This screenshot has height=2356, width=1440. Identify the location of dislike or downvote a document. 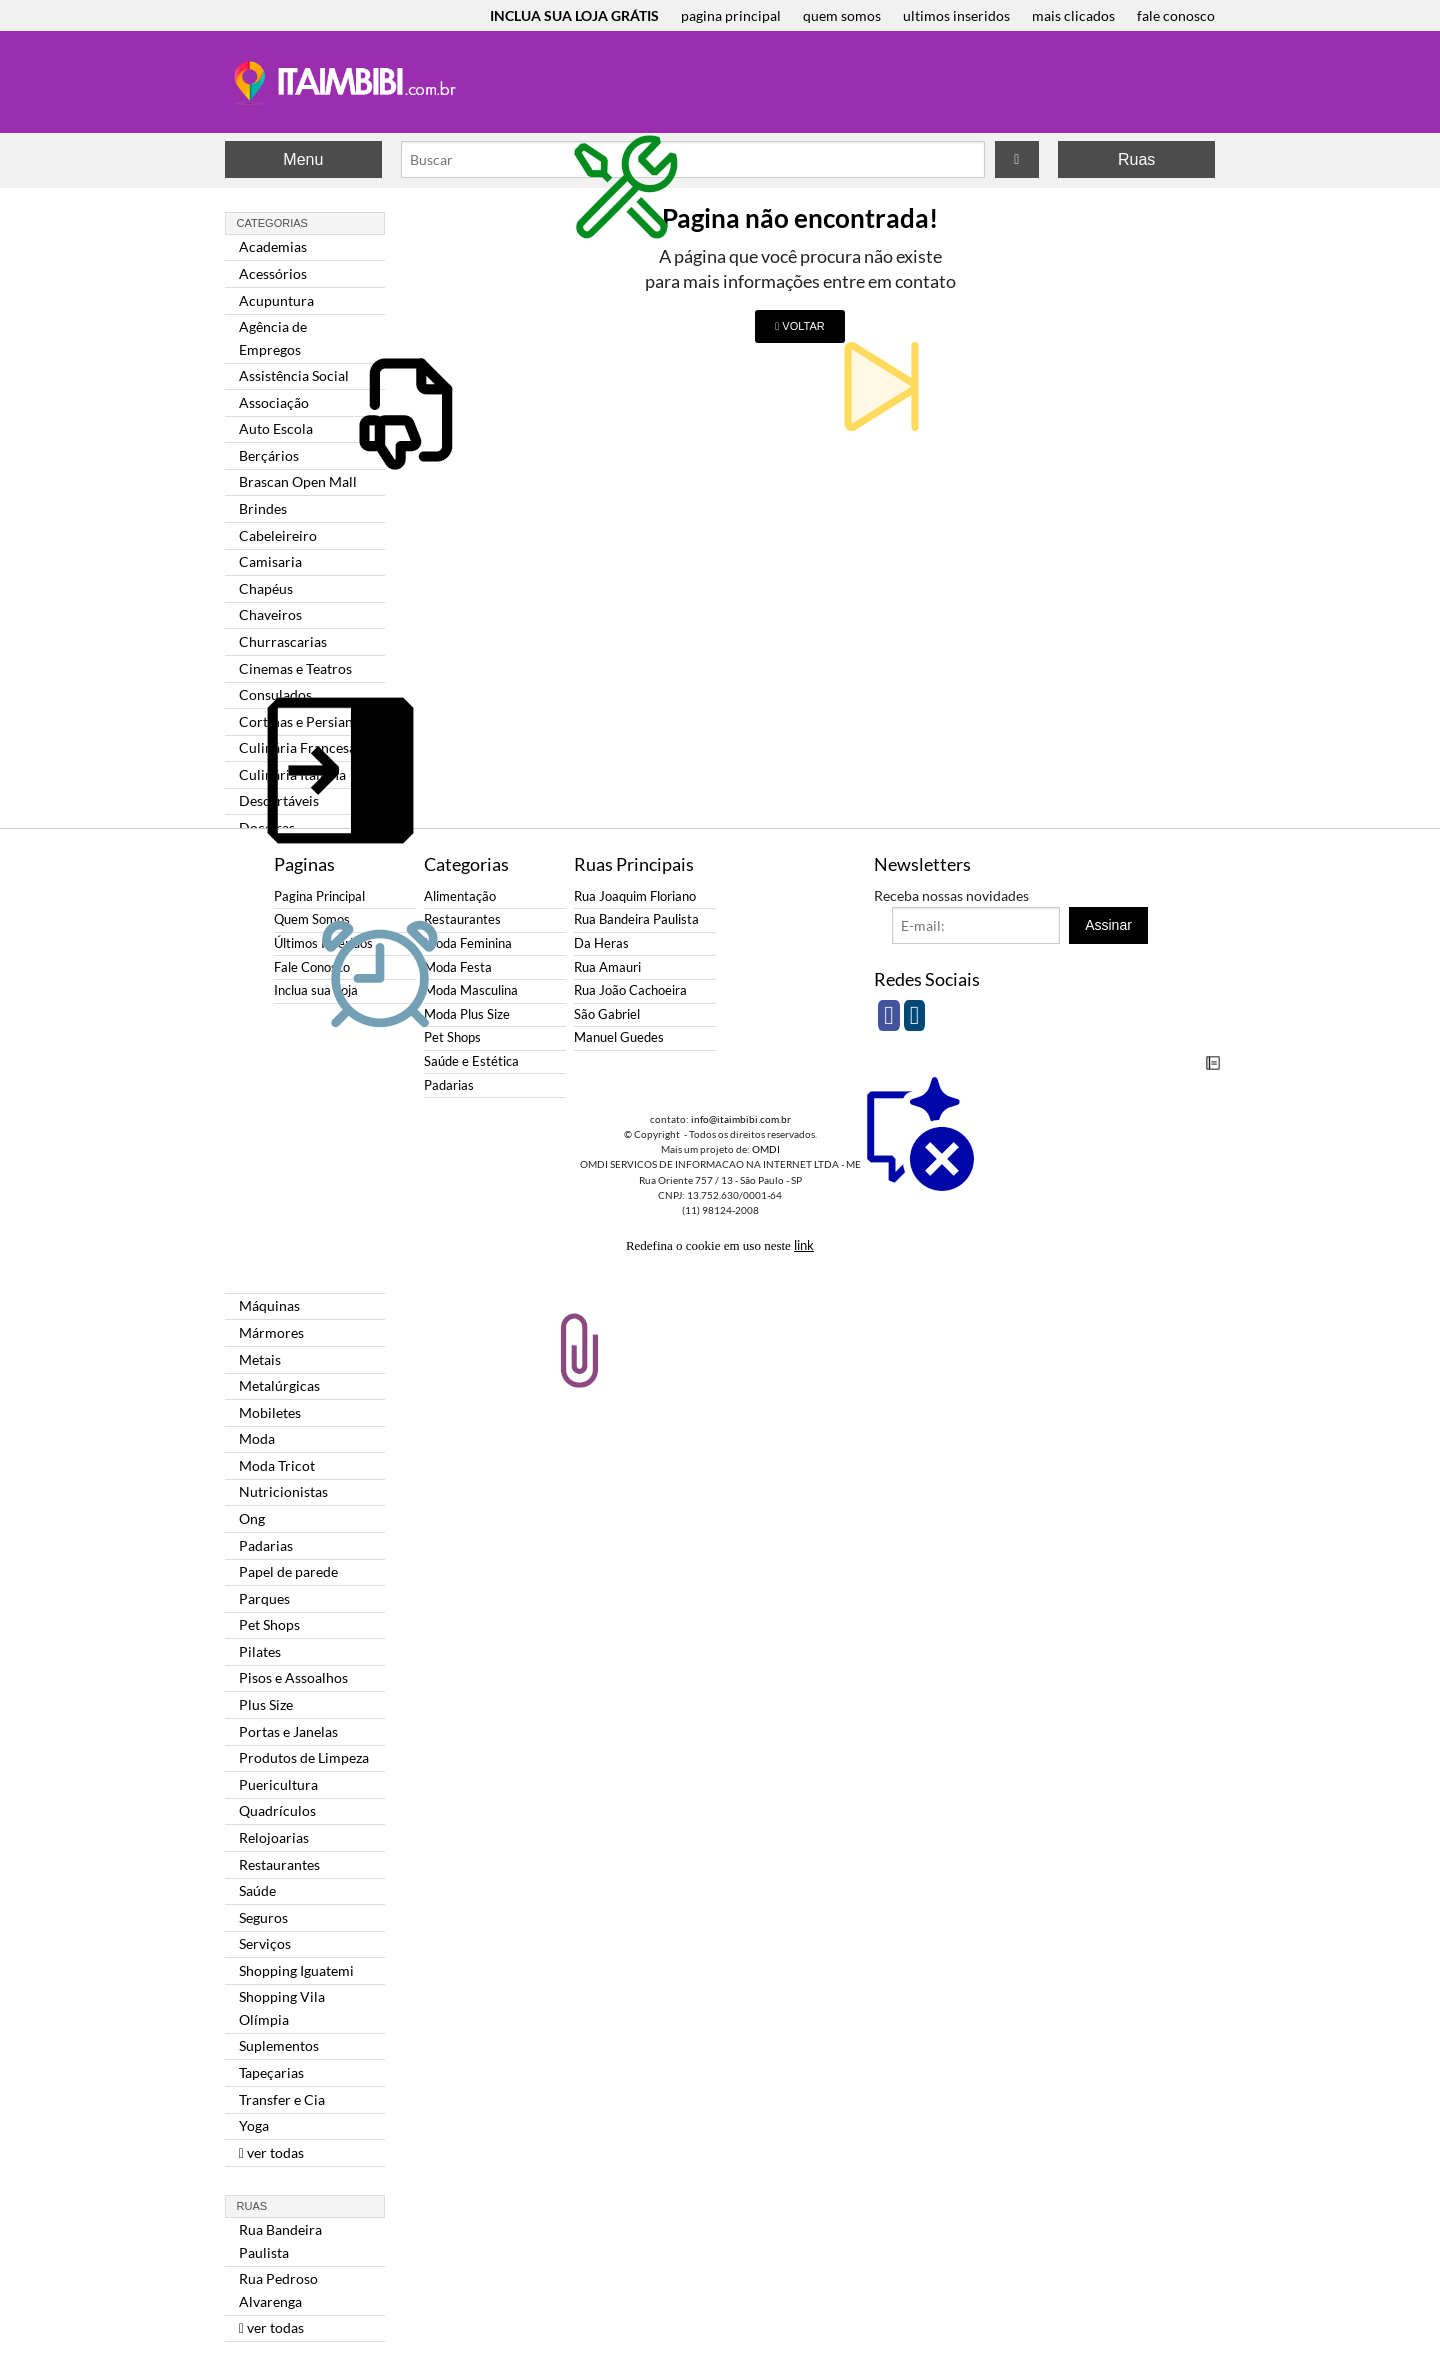
(411, 410).